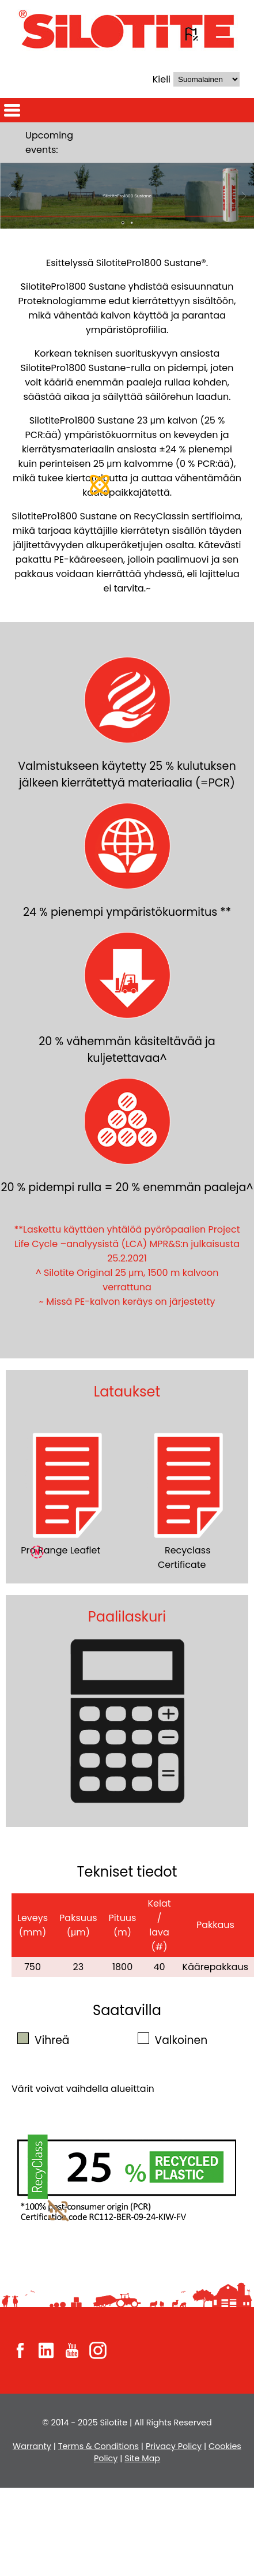  What do you see at coordinates (58, 2211) in the screenshot?
I see `barcode scanning is disabled` at bounding box center [58, 2211].